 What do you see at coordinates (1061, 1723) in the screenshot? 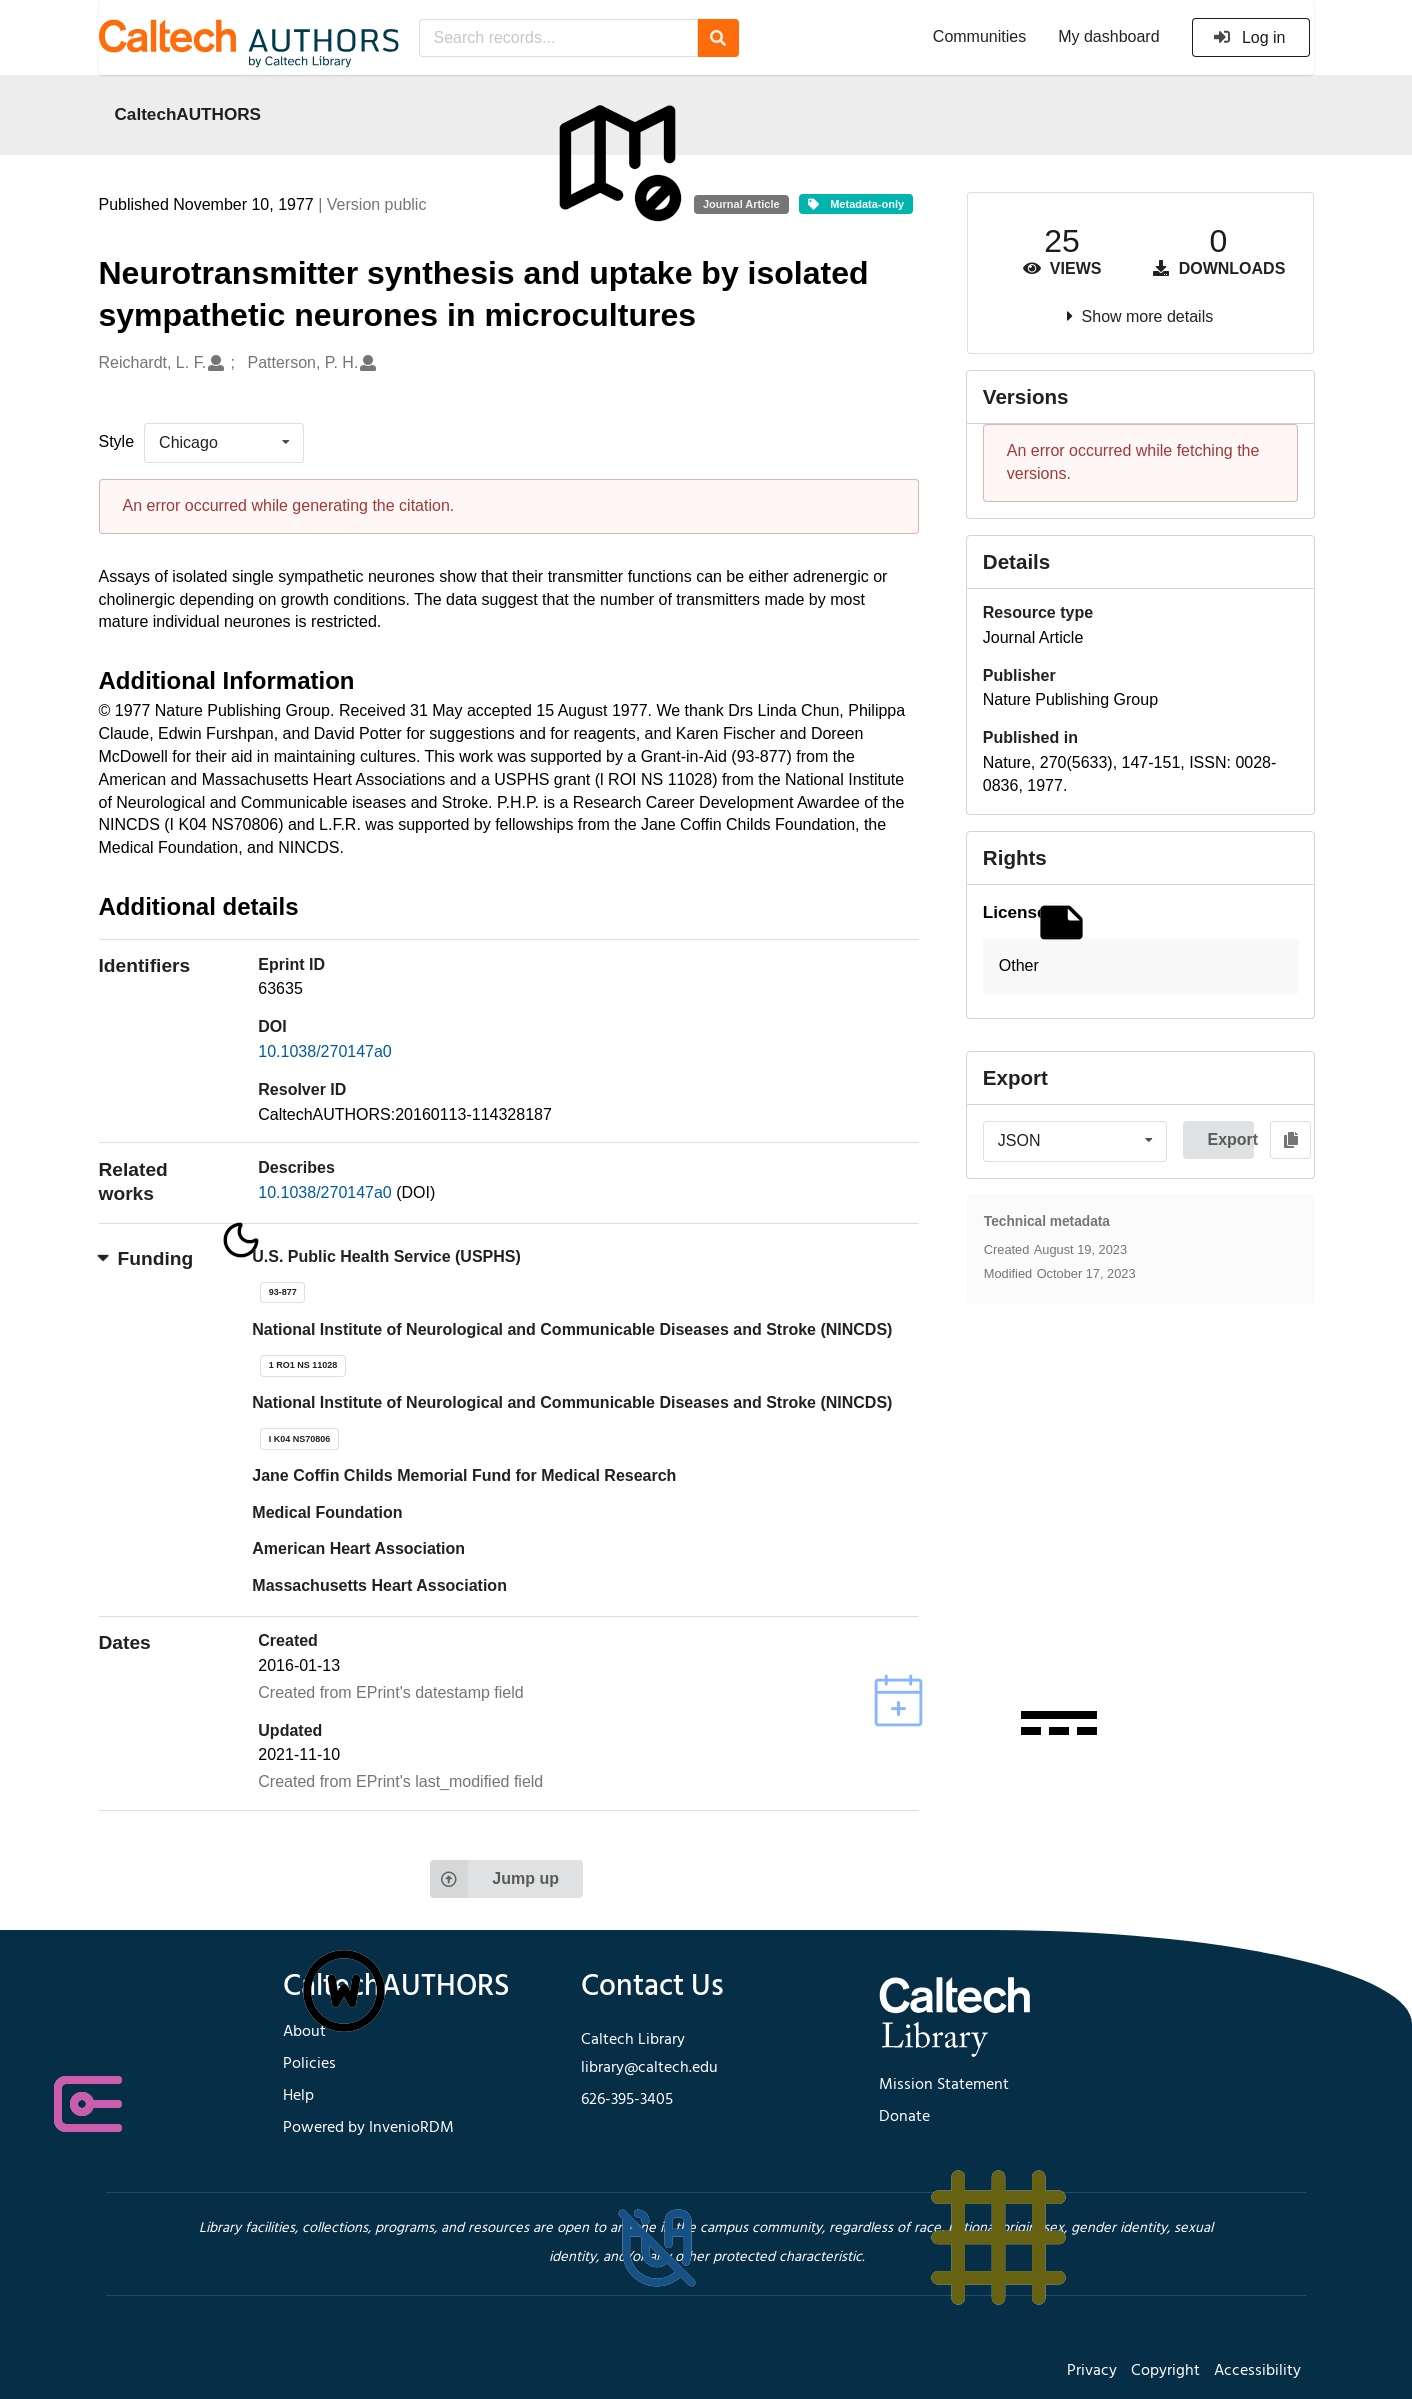
I see `hardware power input or connector port` at bounding box center [1061, 1723].